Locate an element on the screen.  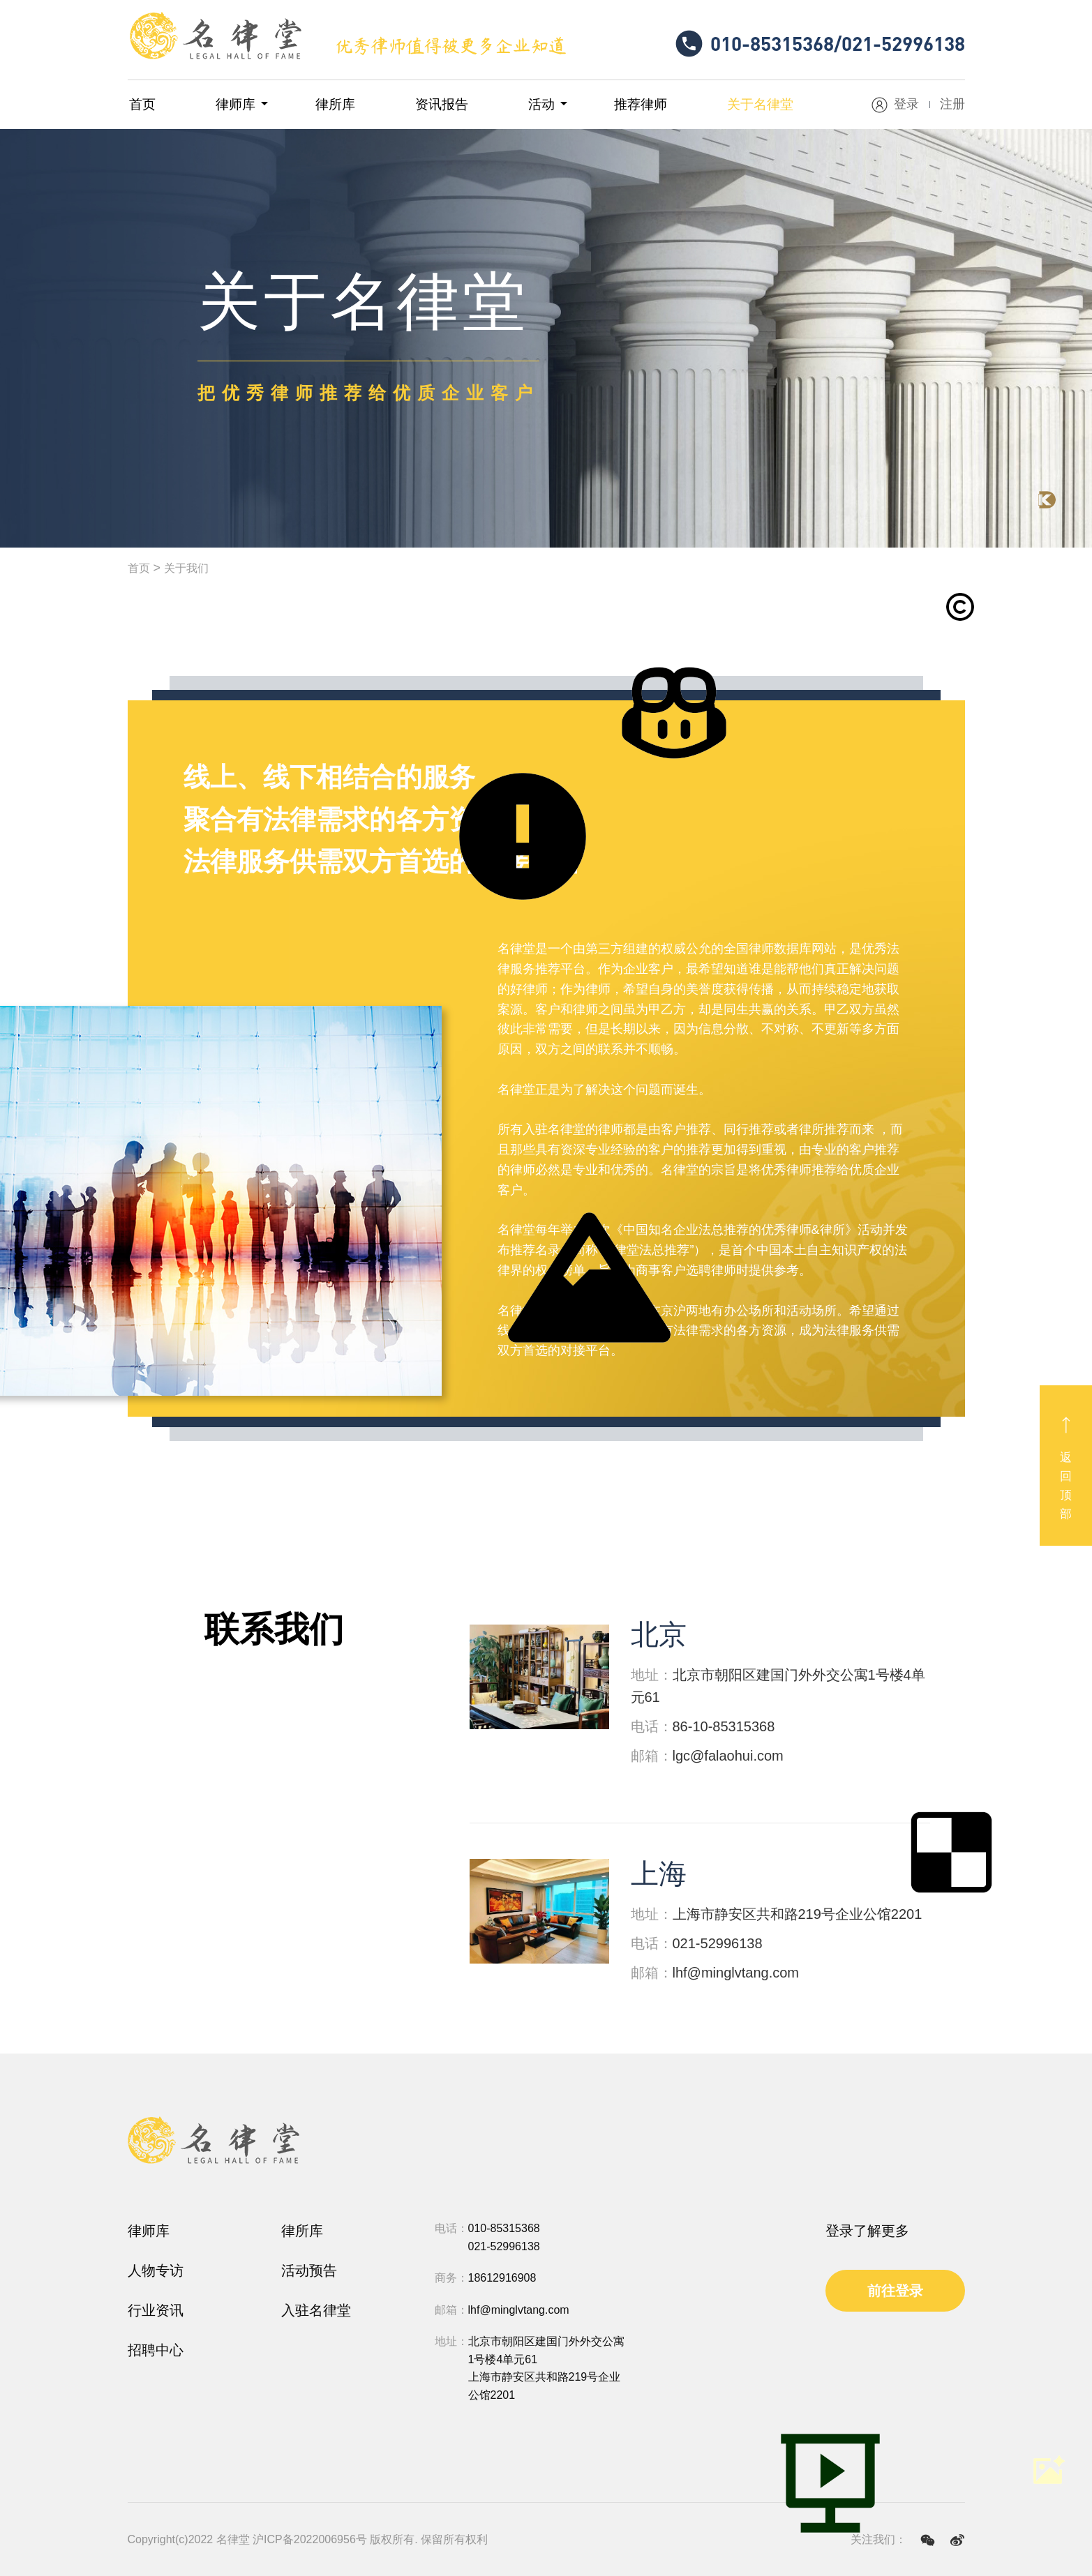
start a presentation slideshow is located at coordinates (830, 2483).